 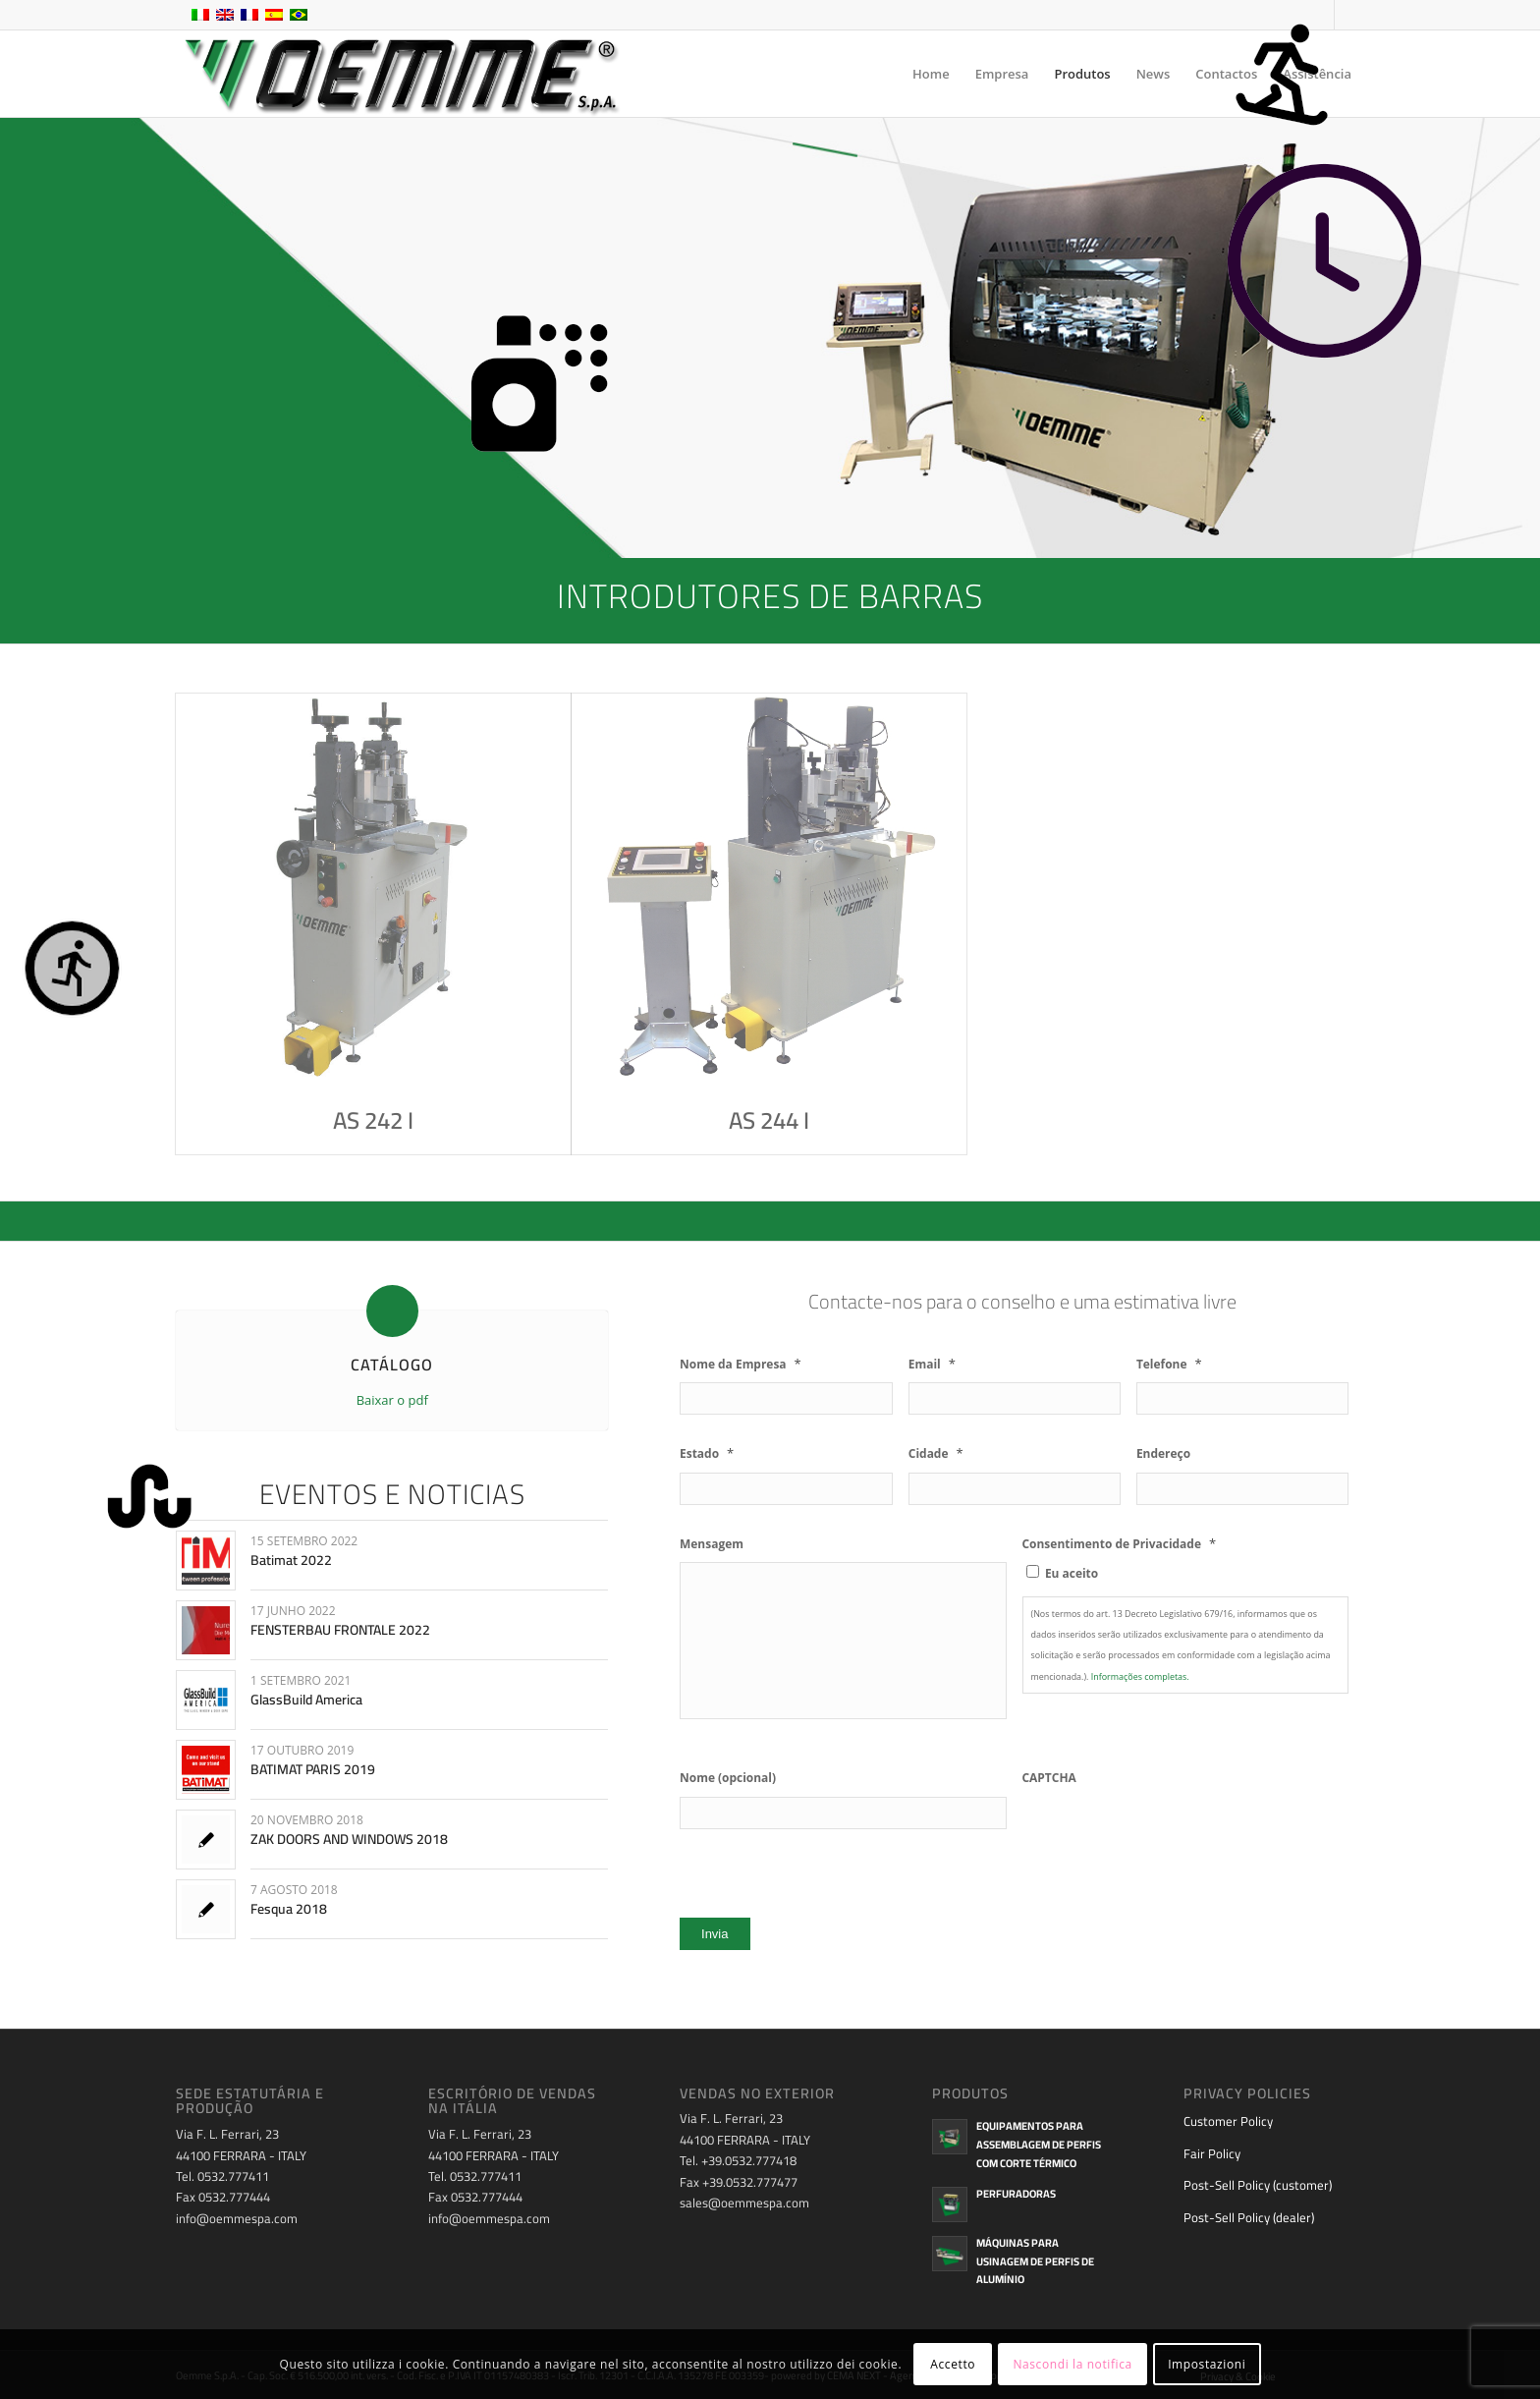 What do you see at coordinates (72, 968) in the screenshot?
I see `access running or jogging routes` at bounding box center [72, 968].